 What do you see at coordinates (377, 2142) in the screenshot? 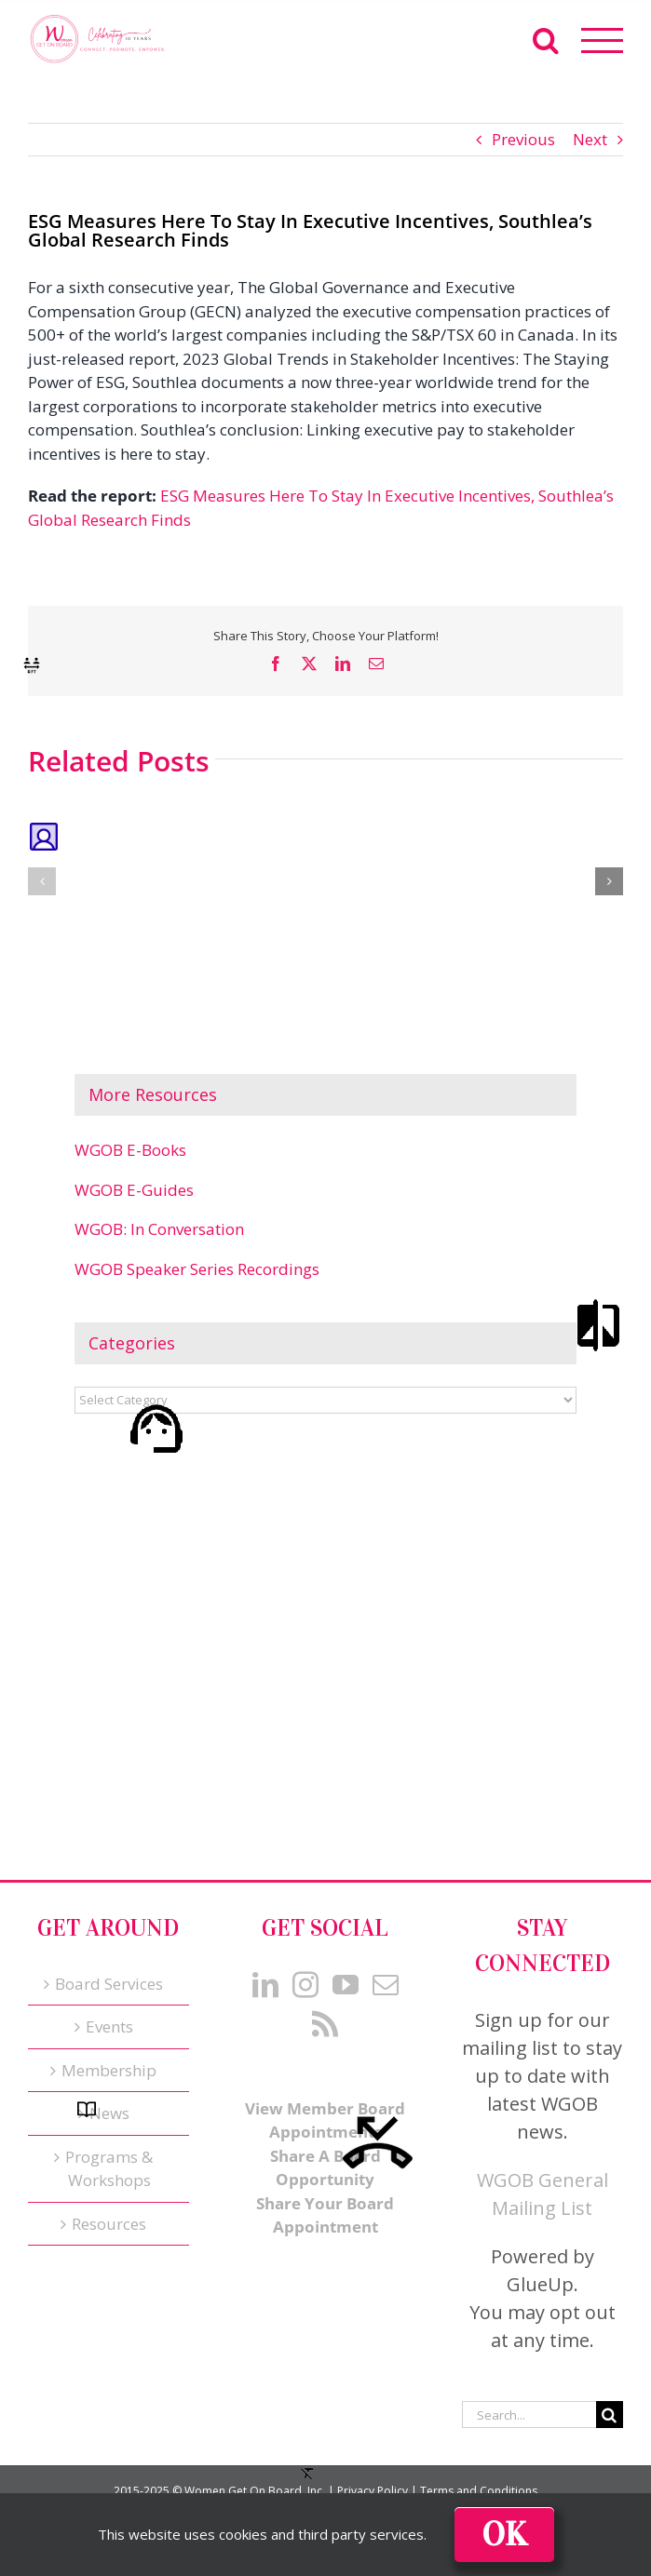
I see `indicates a missed phone call` at bounding box center [377, 2142].